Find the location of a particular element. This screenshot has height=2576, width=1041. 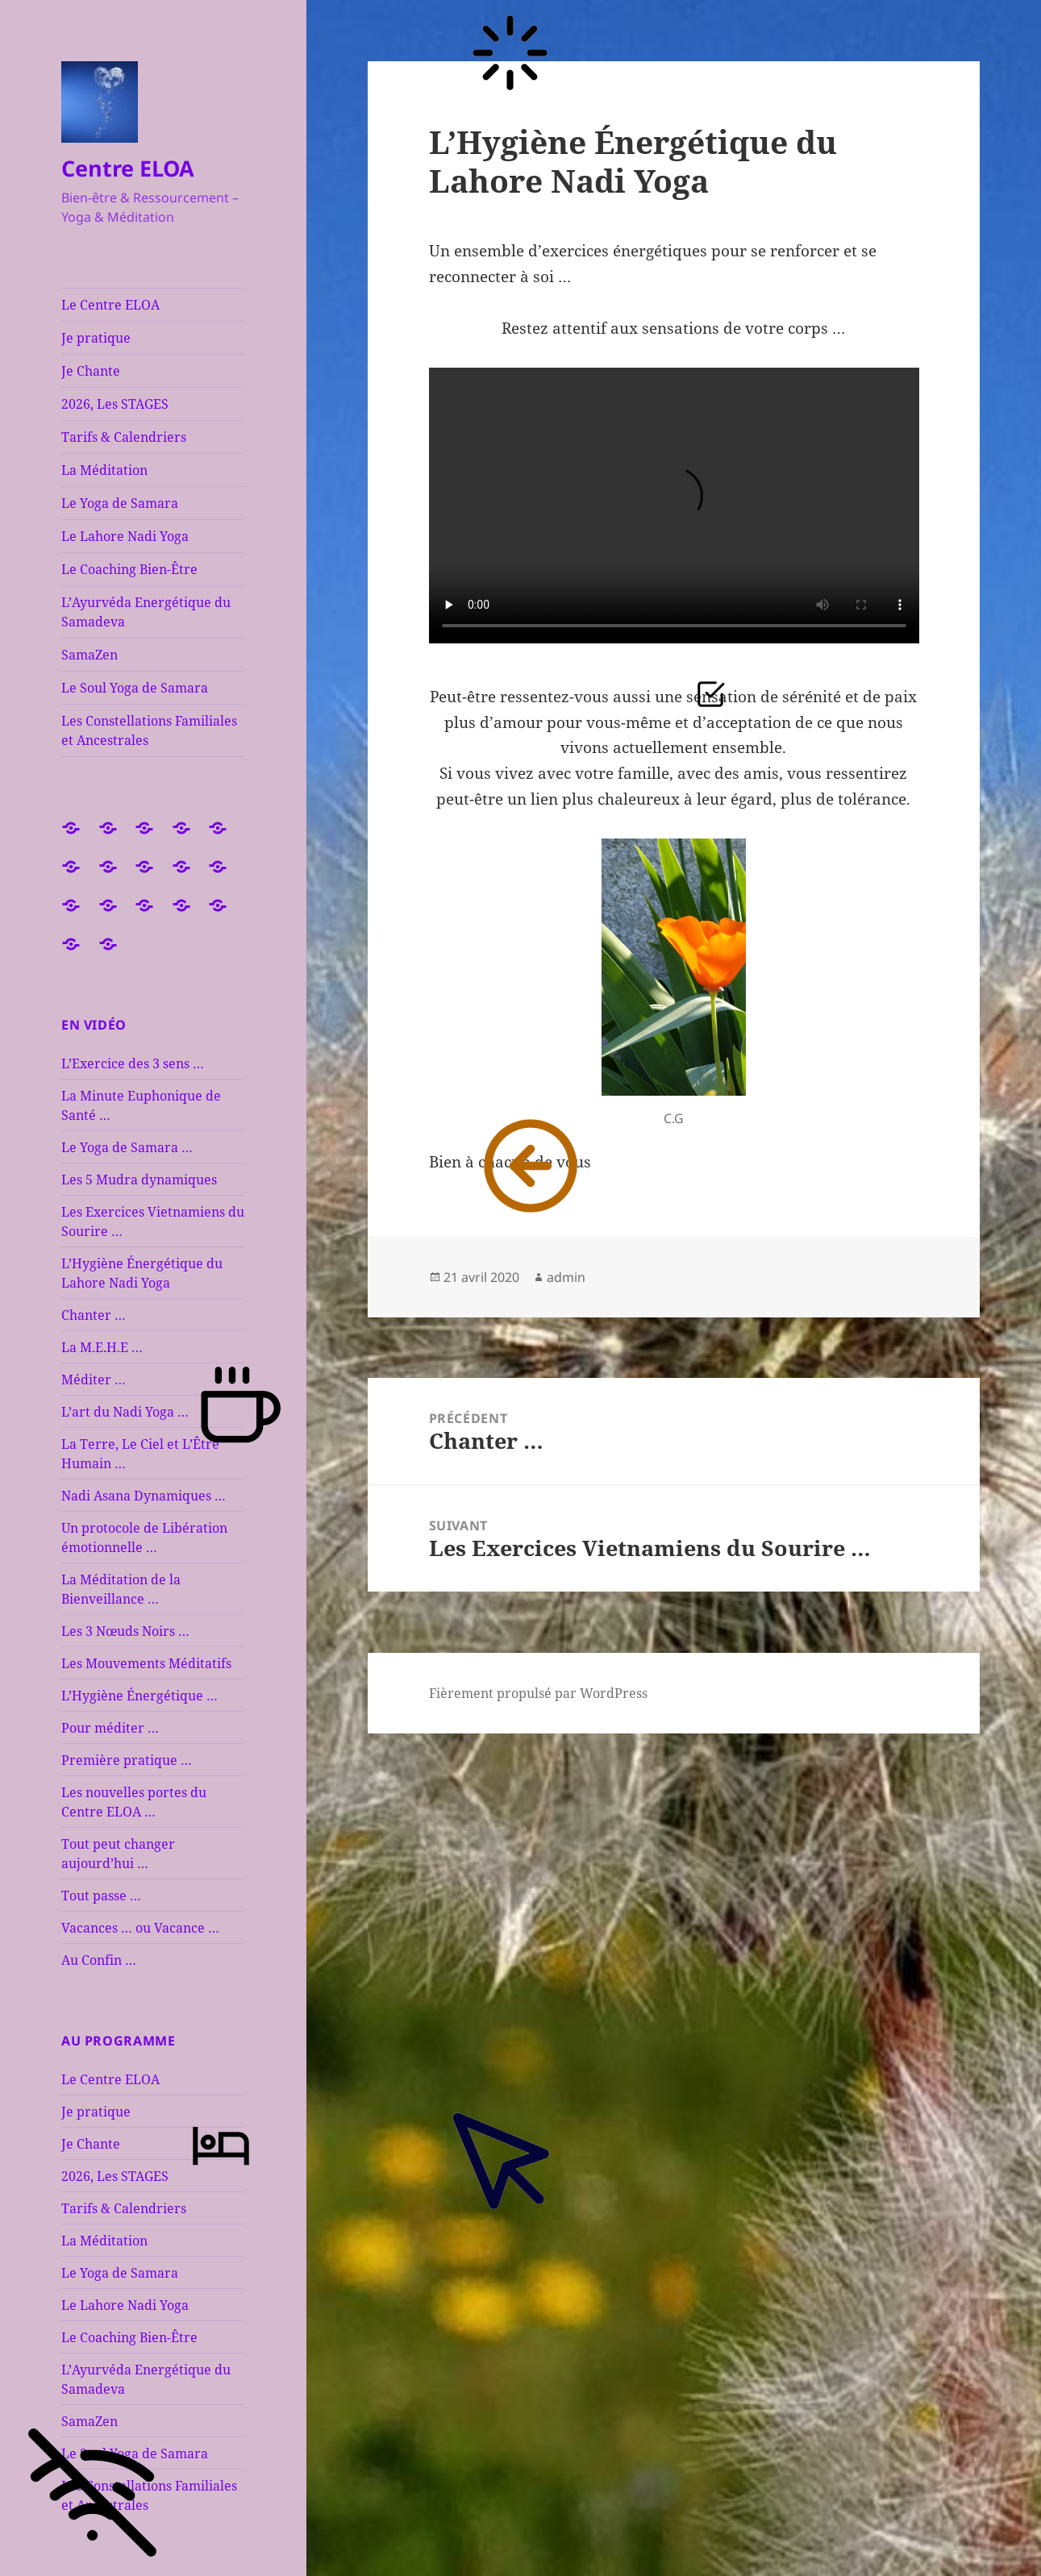

find nearby coffee shops or cafes is located at coordinates (239, 1408).